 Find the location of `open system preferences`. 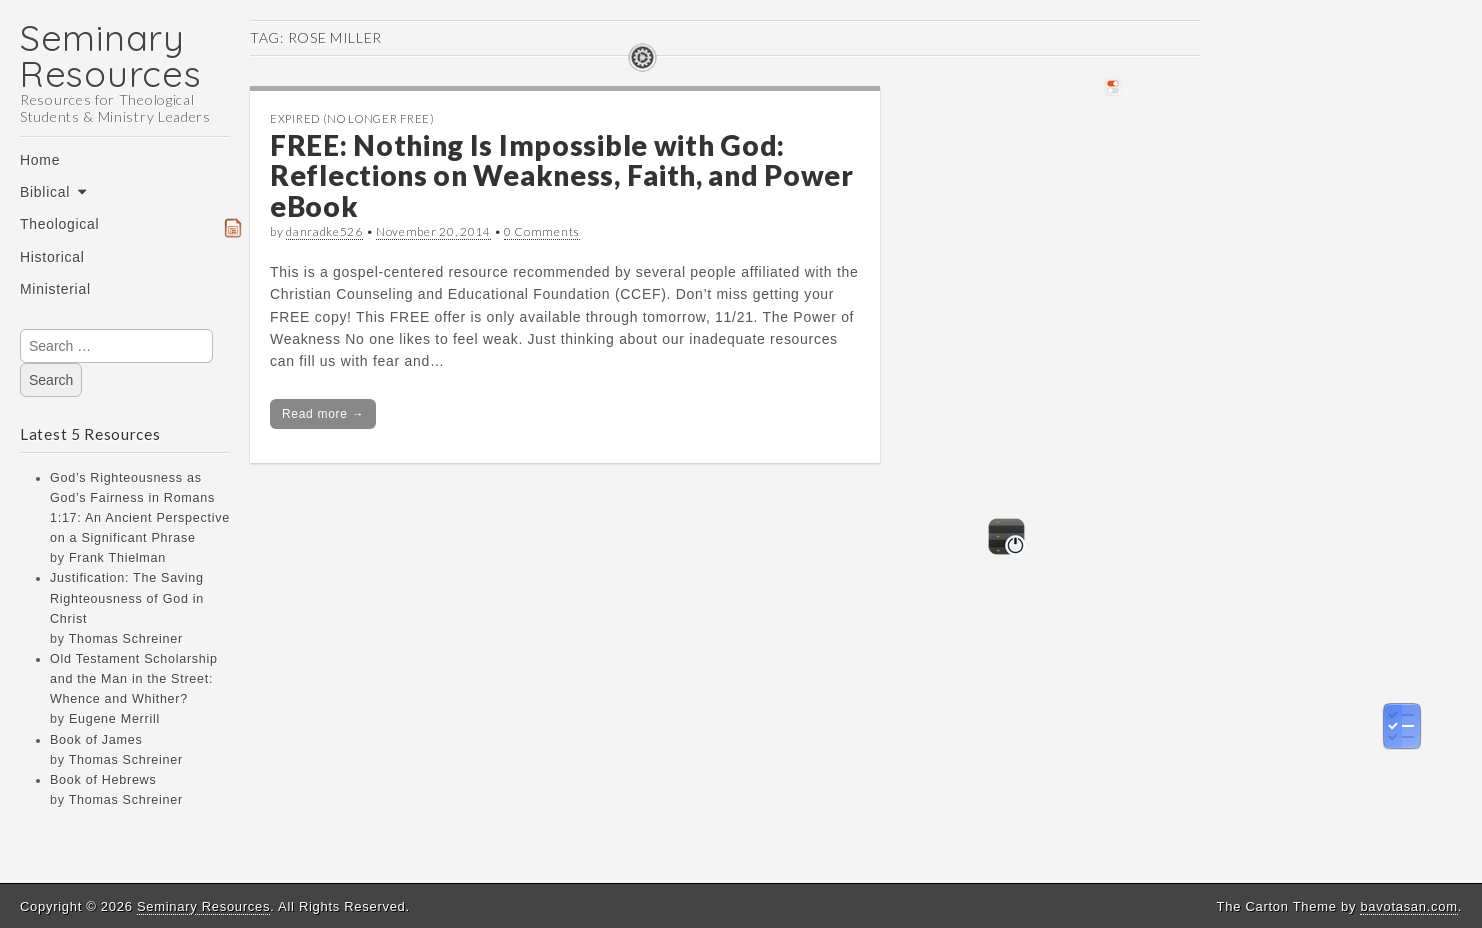

open system preferences is located at coordinates (642, 57).